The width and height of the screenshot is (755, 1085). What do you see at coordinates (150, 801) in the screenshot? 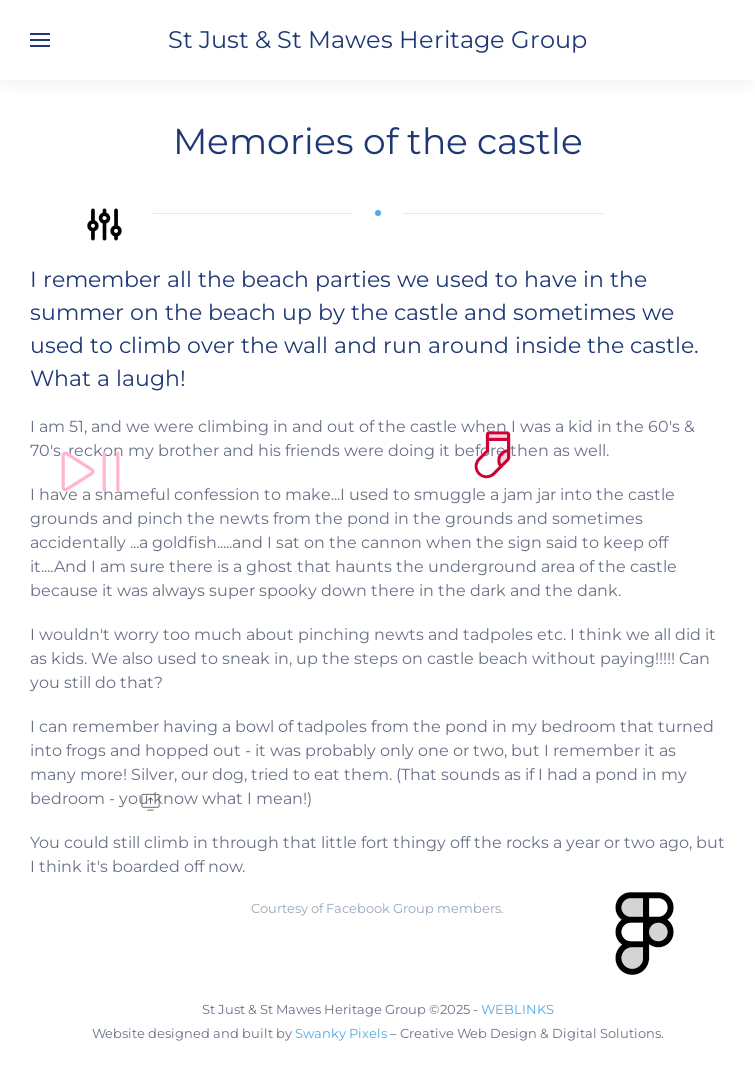
I see `upload content to display or monitor` at bounding box center [150, 801].